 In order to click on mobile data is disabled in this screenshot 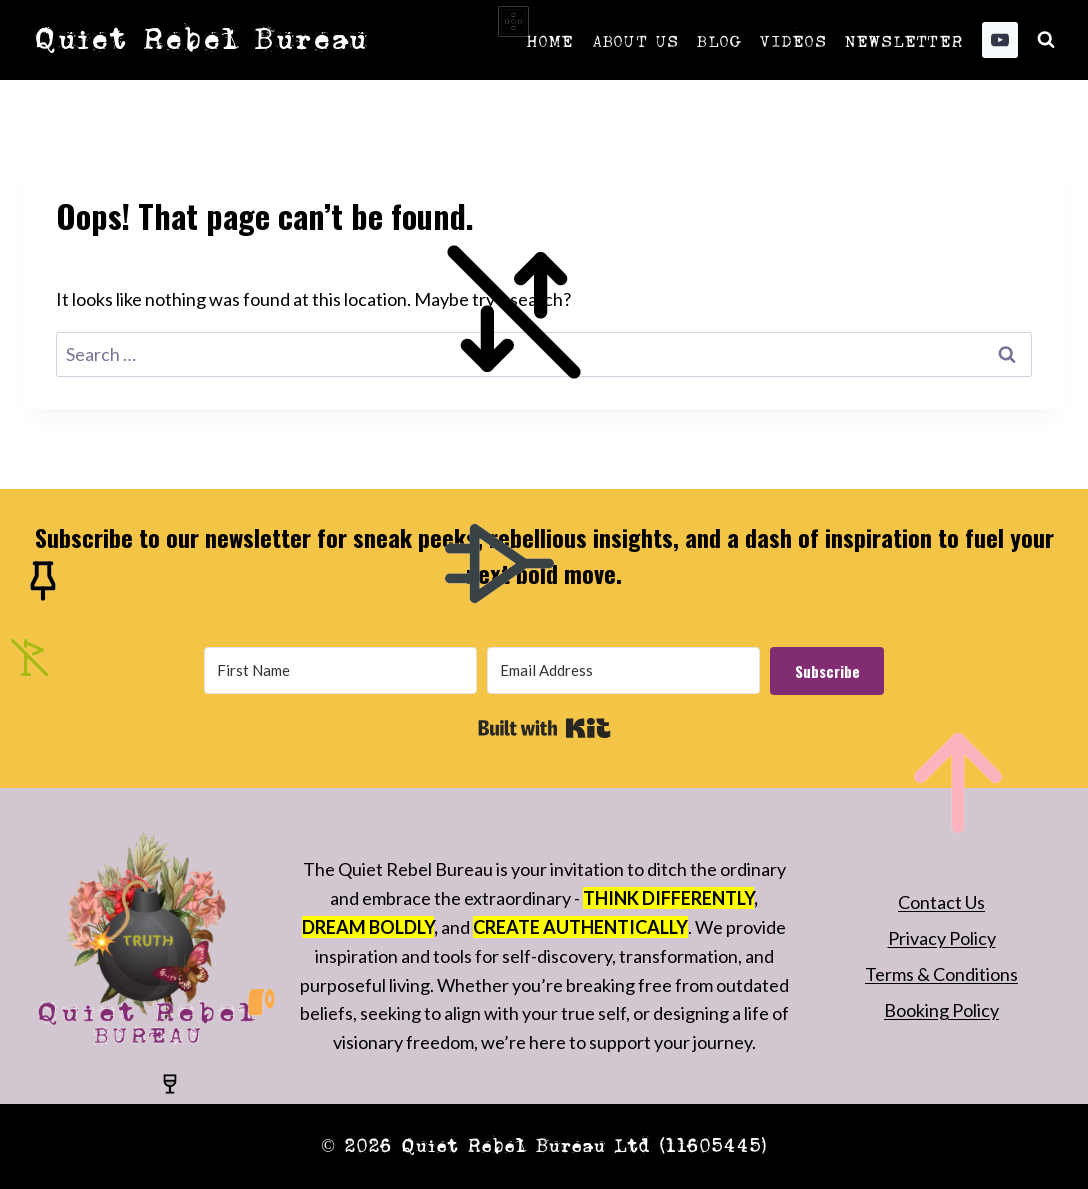, I will do `click(514, 312)`.